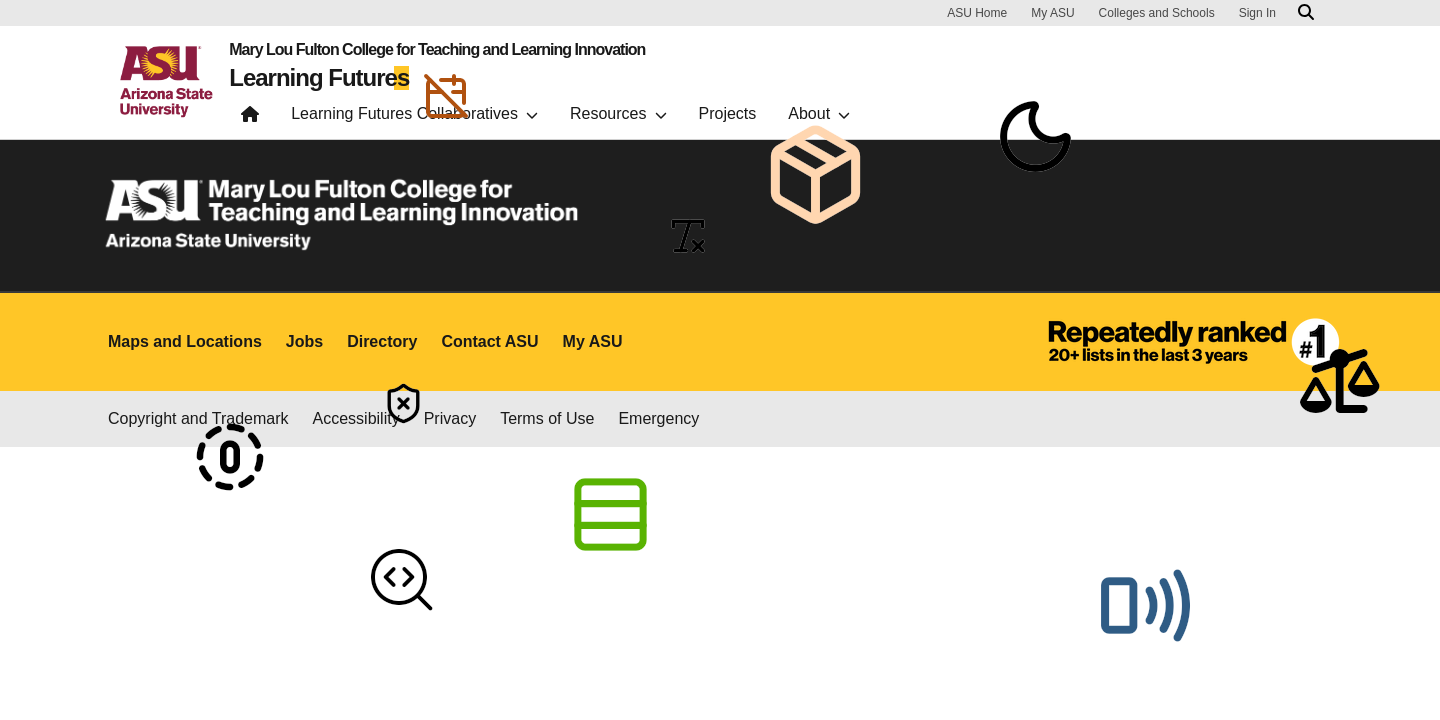 The height and width of the screenshot is (720, 1440). What do you see at coordinates (446, 96) in the screenshot?
I see `disable calendar or scheduling feature` at bounding box center [446, 96].